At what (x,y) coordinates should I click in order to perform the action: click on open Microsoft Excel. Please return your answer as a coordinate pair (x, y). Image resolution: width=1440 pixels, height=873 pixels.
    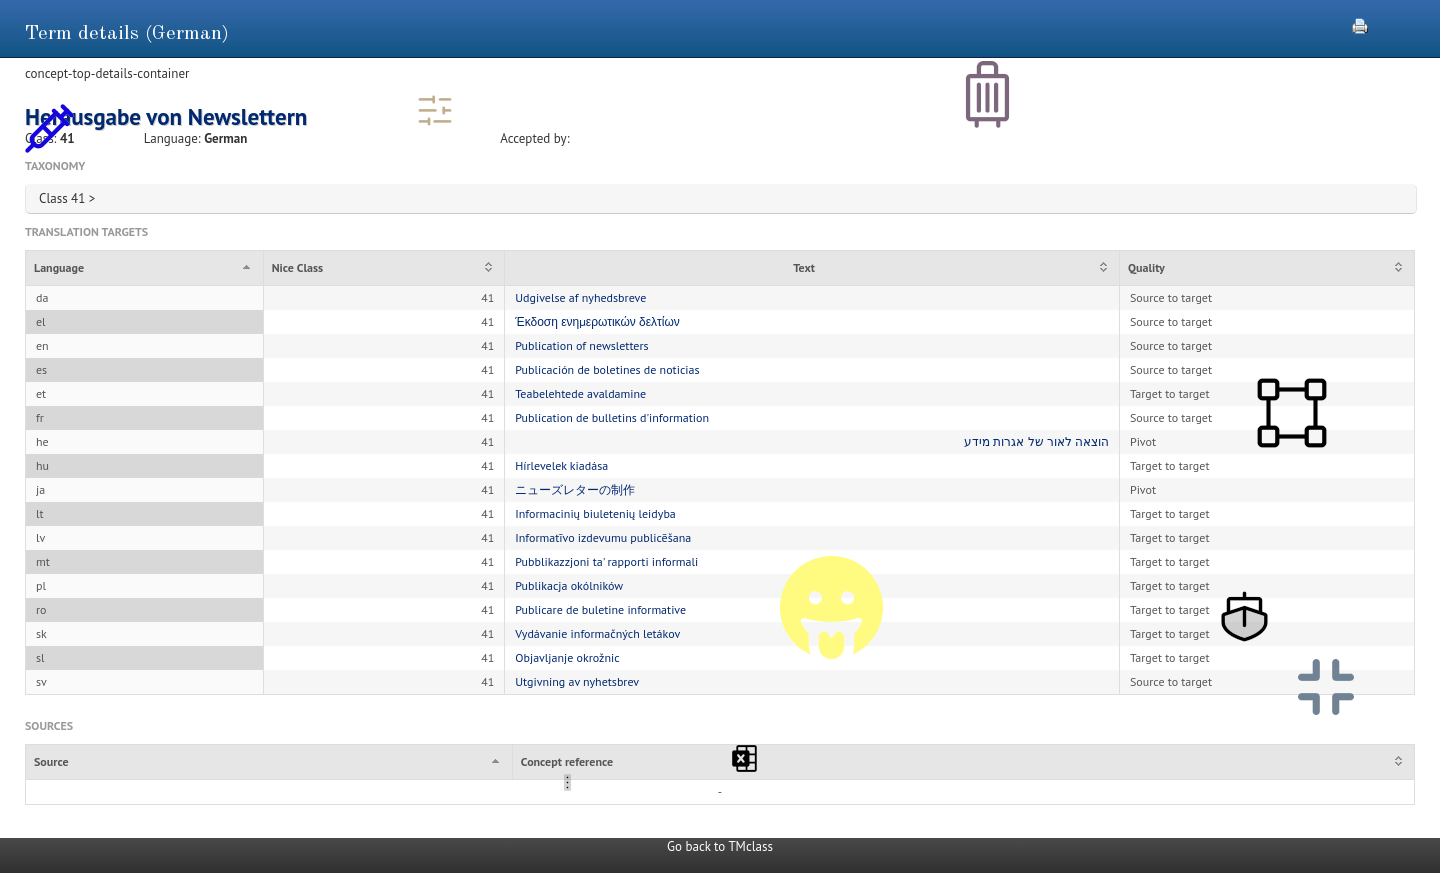
    Looking at the image, I should click on (745, 758).